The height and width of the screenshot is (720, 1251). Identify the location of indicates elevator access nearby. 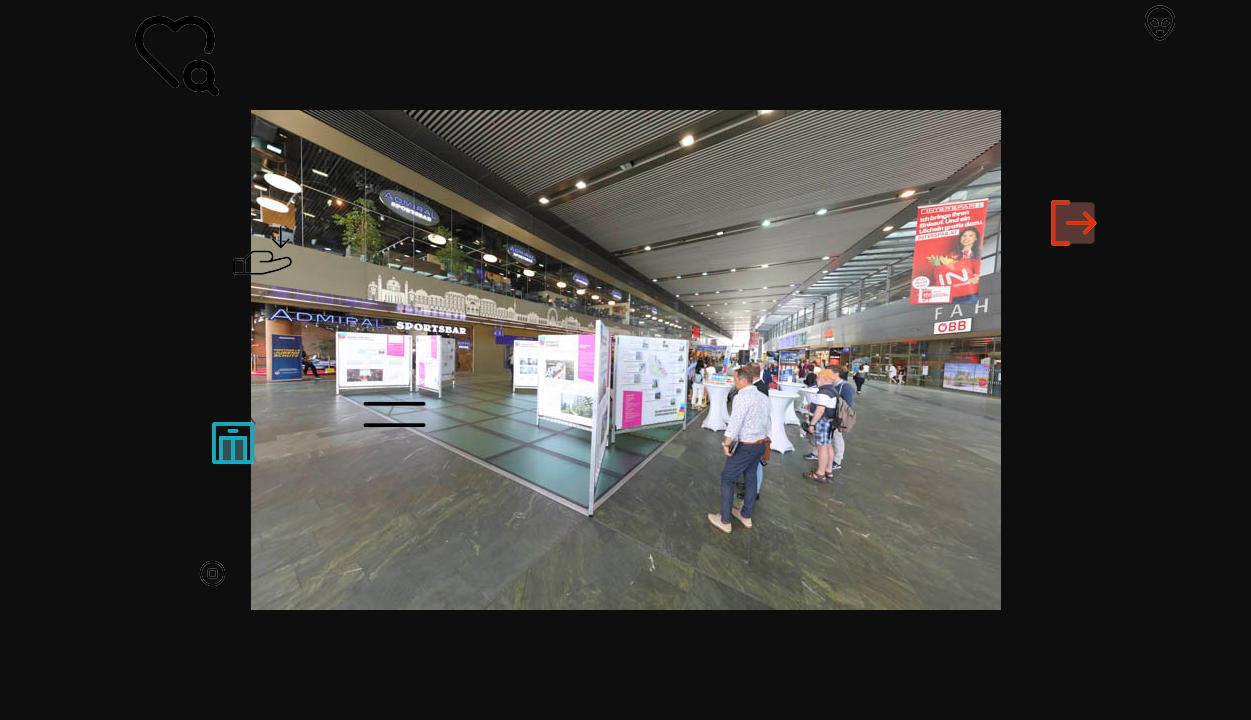
(233, 443).